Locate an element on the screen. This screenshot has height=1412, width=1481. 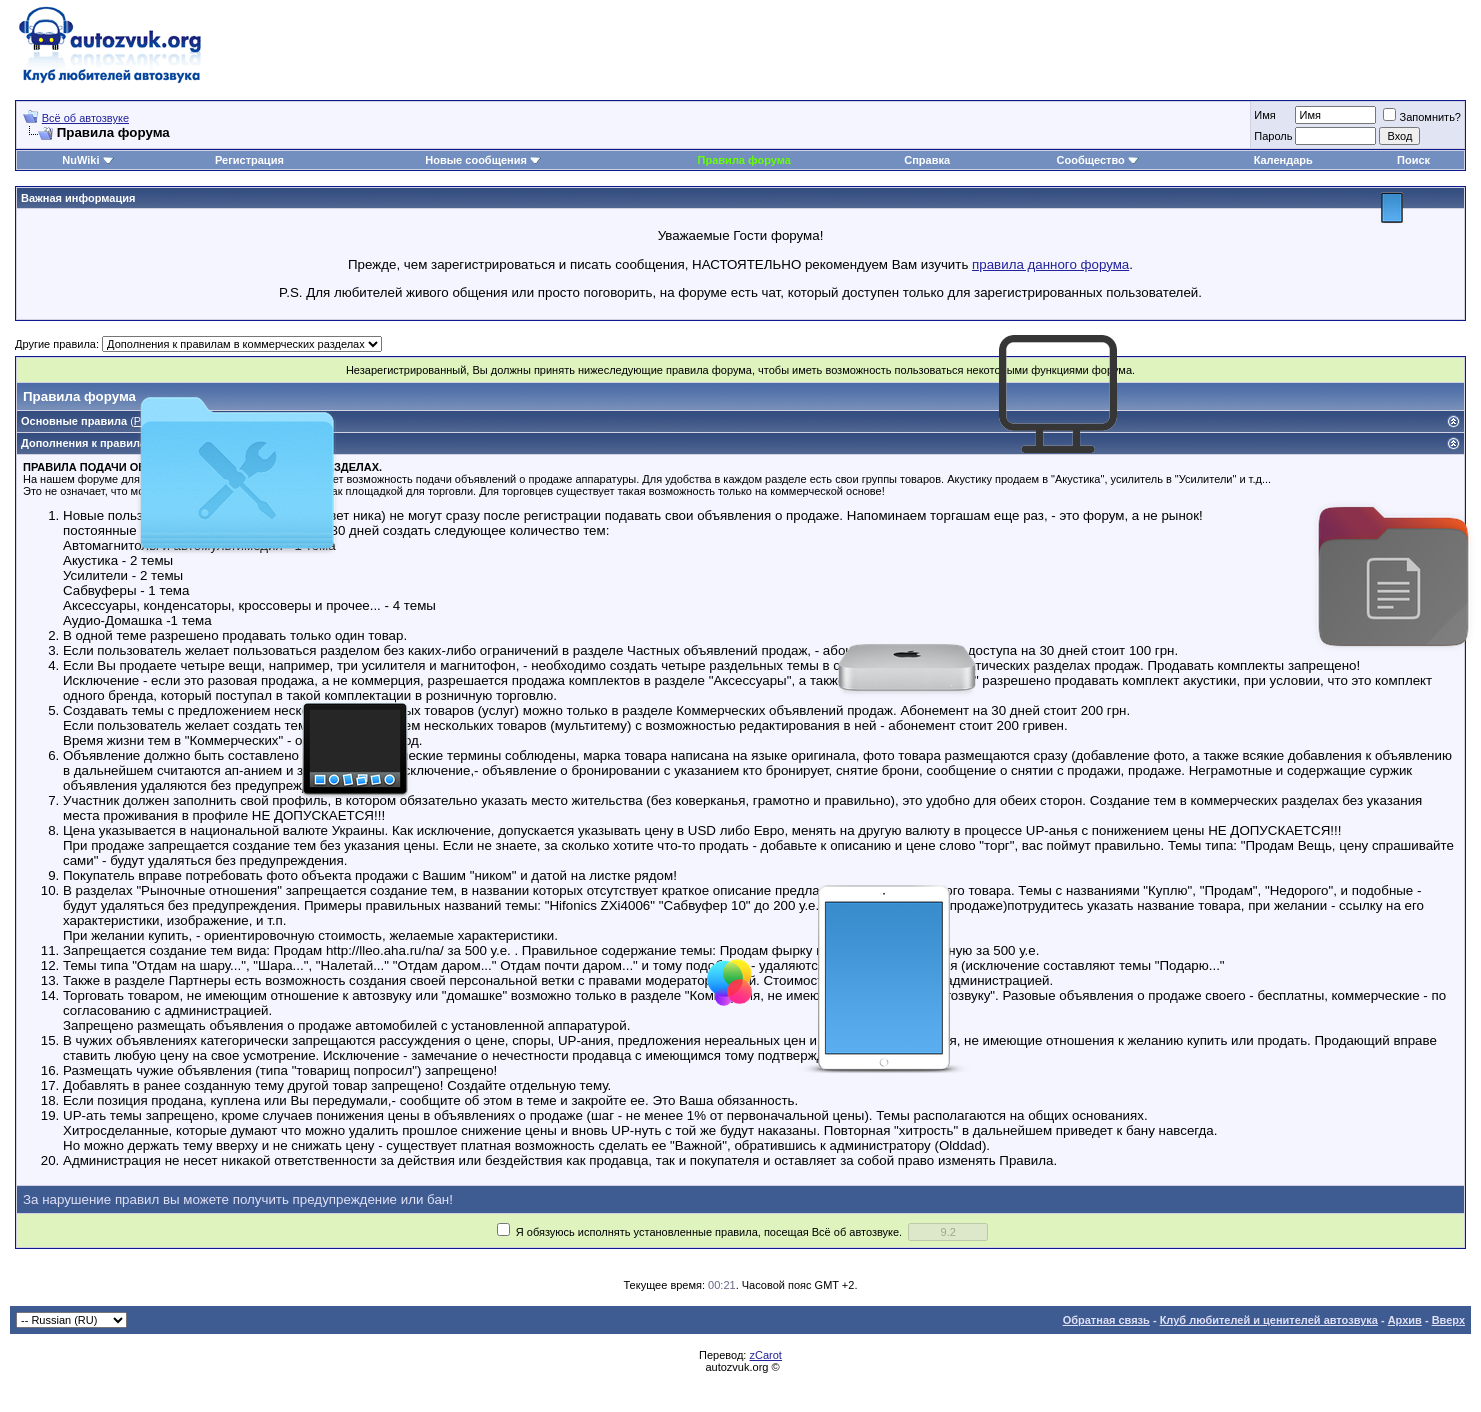
manage connected iPad device is located at coordinates (884, 977).